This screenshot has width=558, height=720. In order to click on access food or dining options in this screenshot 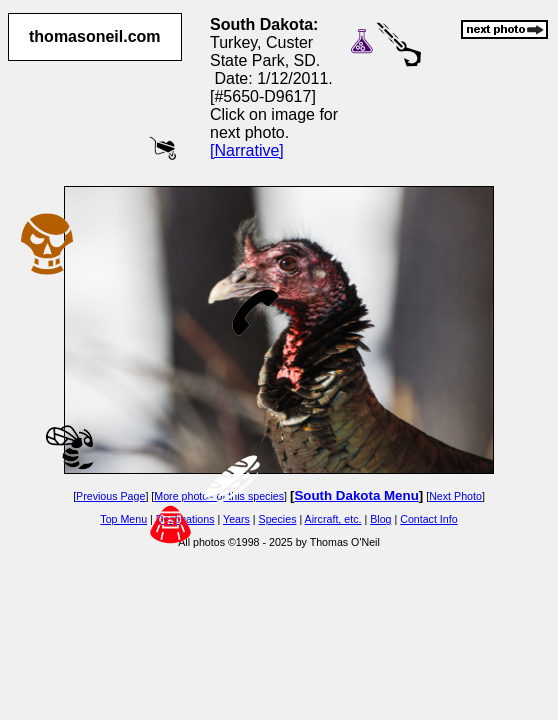, I will do `click(232, 480)`.